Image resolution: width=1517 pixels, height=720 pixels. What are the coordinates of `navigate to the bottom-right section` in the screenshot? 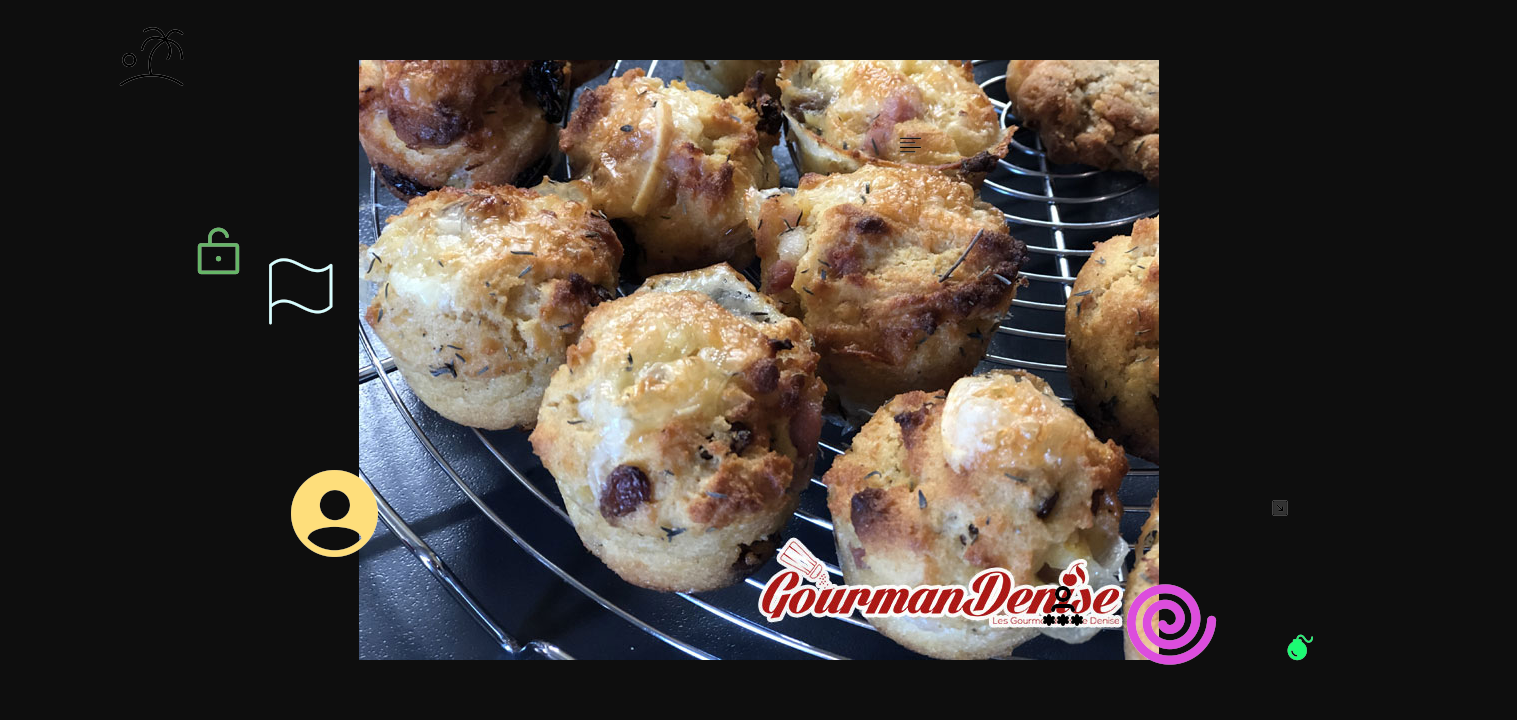 It's located at (1280, 508).